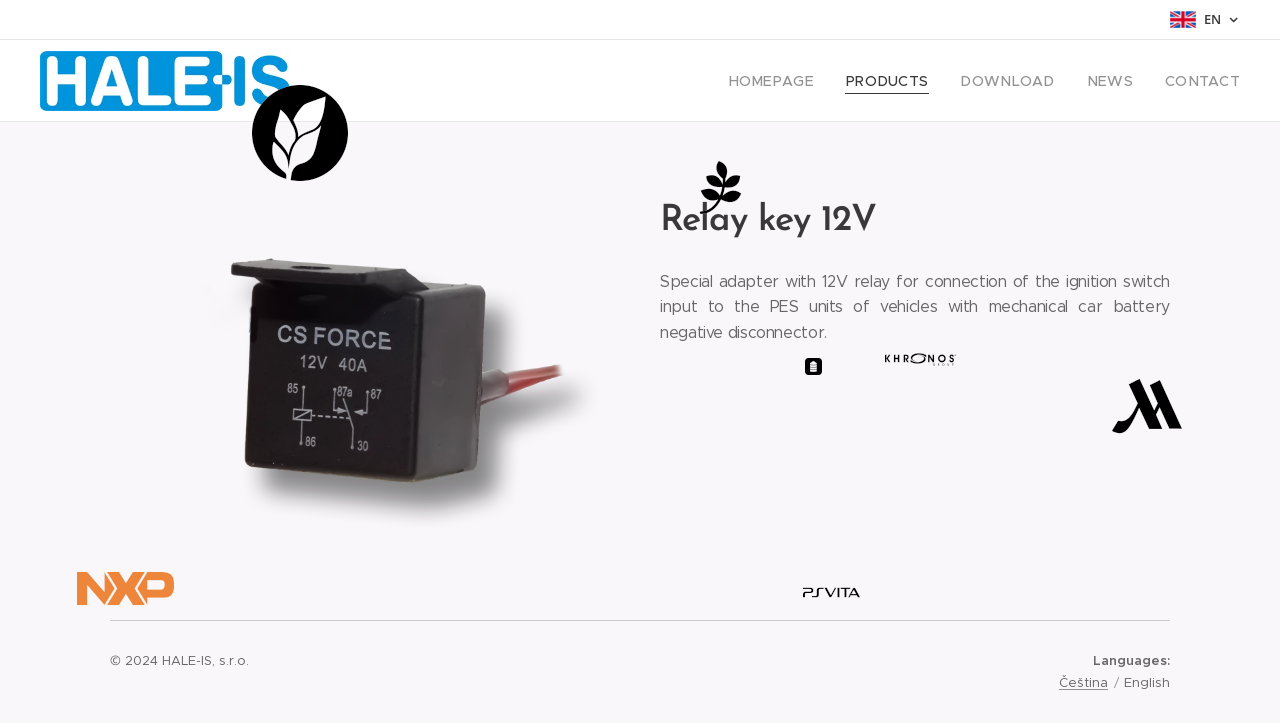 This screenshot has width=1280, height=723. I want to click on namesilo domain registrar logo, so click(813, 366).